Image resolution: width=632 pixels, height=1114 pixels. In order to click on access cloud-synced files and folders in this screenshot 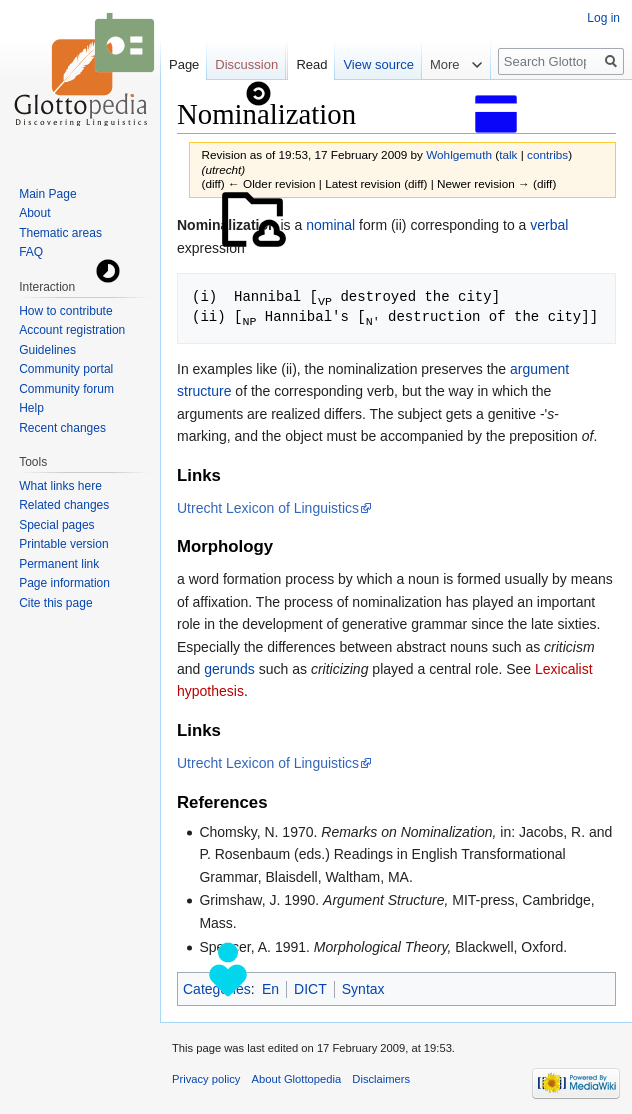, I will do `click(252, 219)`.